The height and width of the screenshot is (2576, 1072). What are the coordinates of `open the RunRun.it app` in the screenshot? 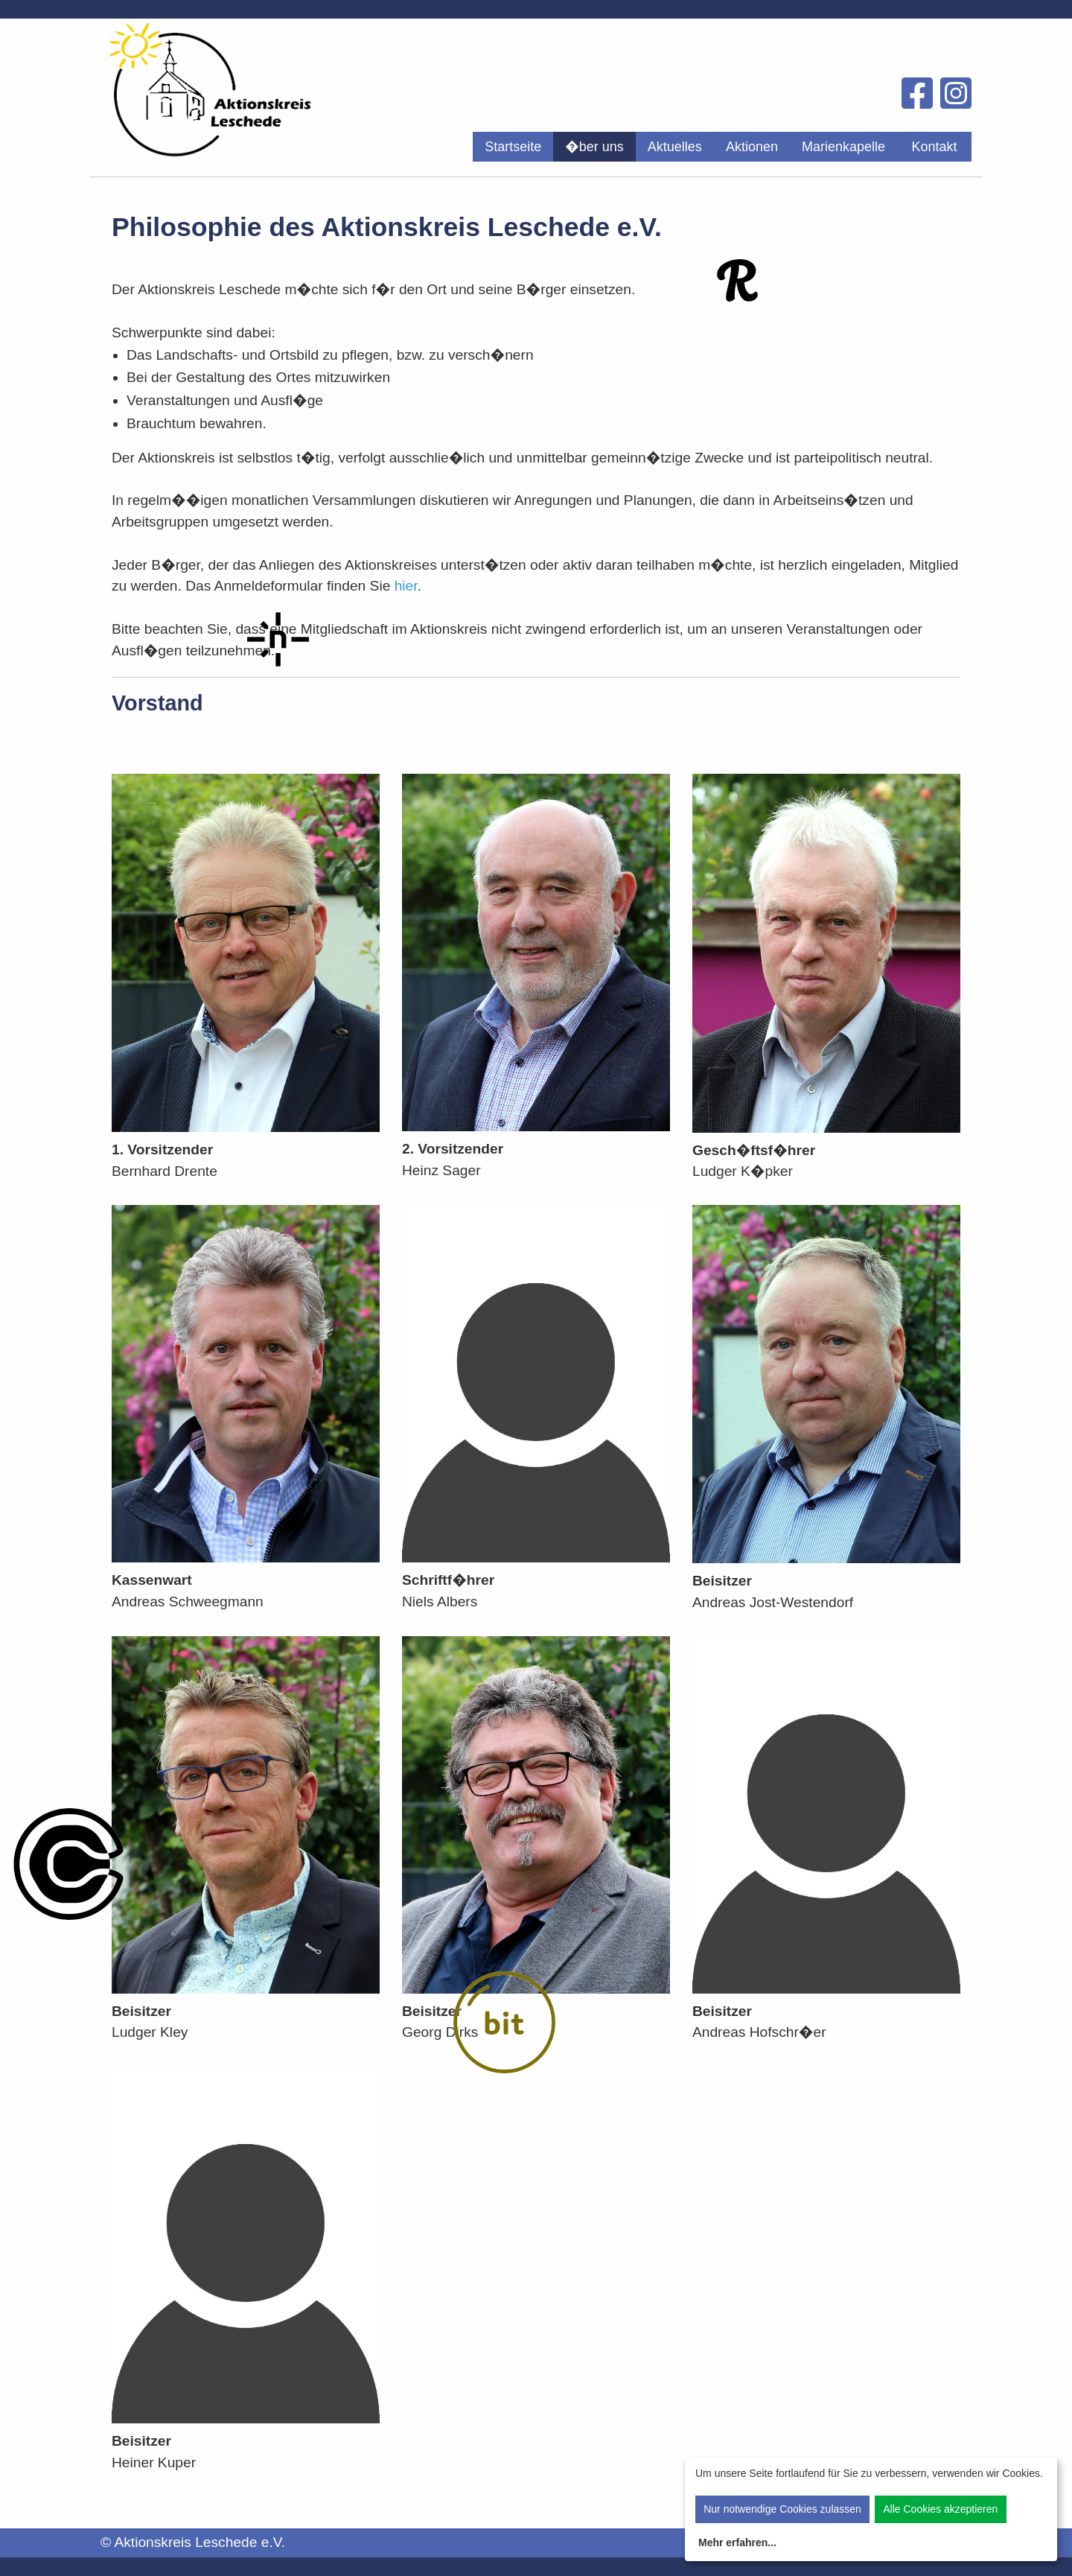 It's located at (737, 280).